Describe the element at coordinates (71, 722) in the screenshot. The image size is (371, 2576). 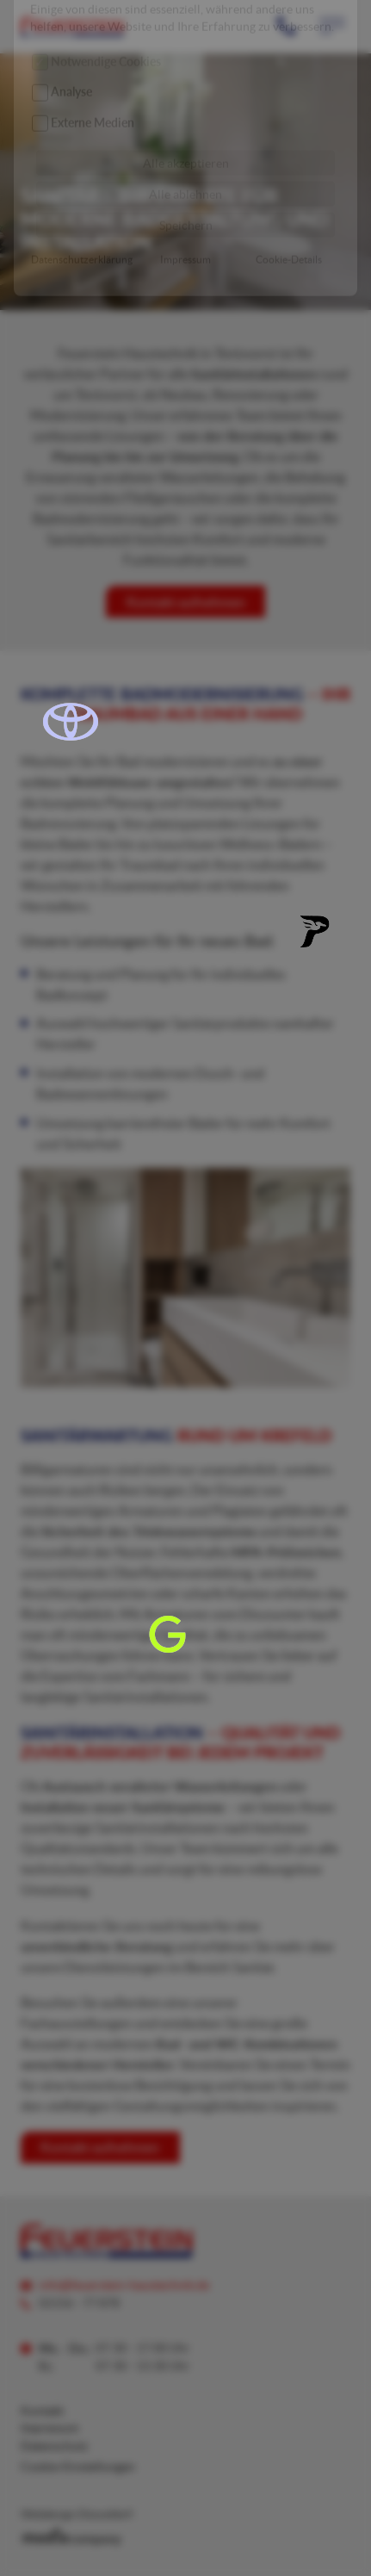
I see `Toyota brand logo` at that location.